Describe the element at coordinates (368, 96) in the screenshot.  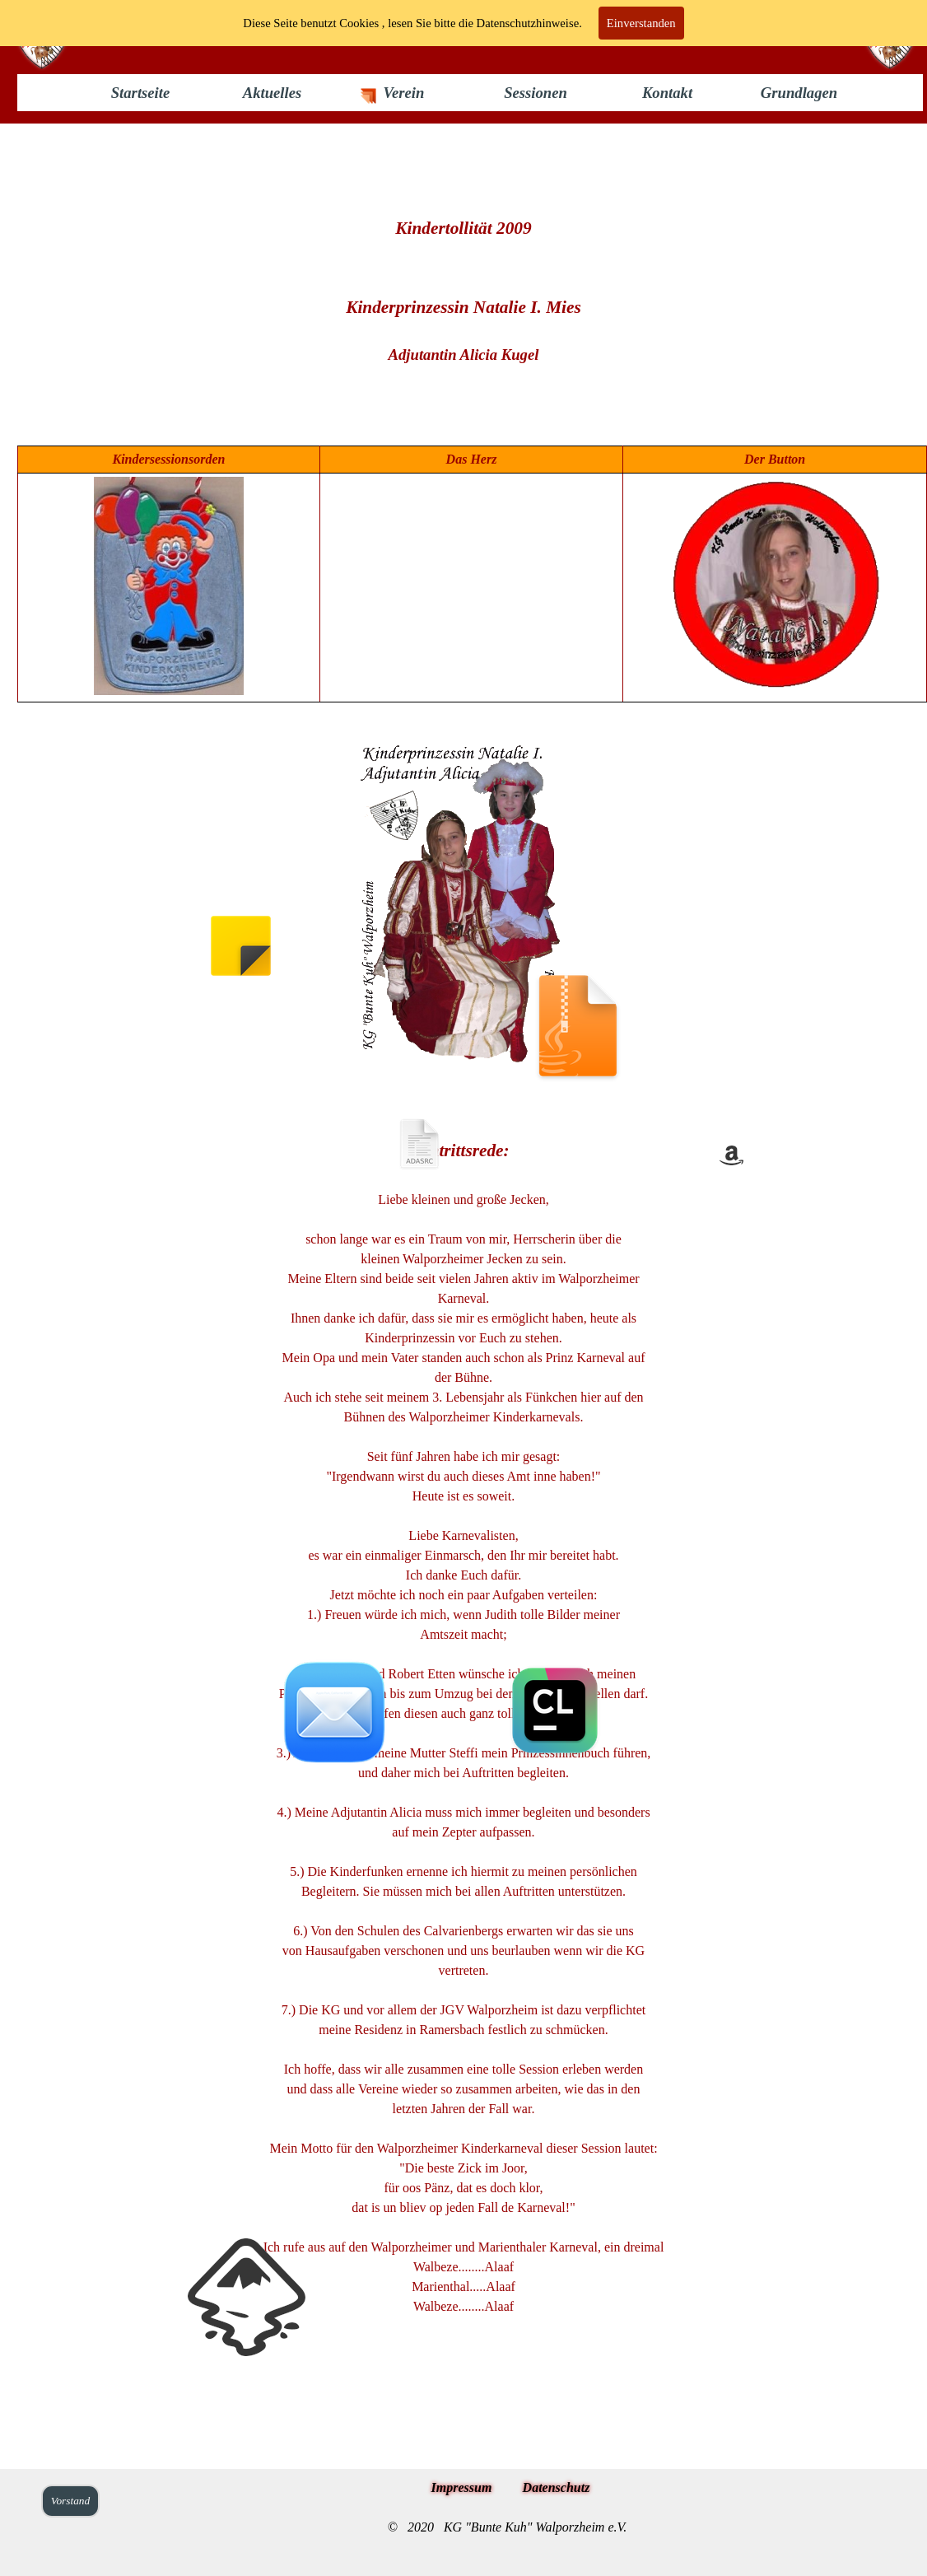
I see `open the marketing app` at that location.